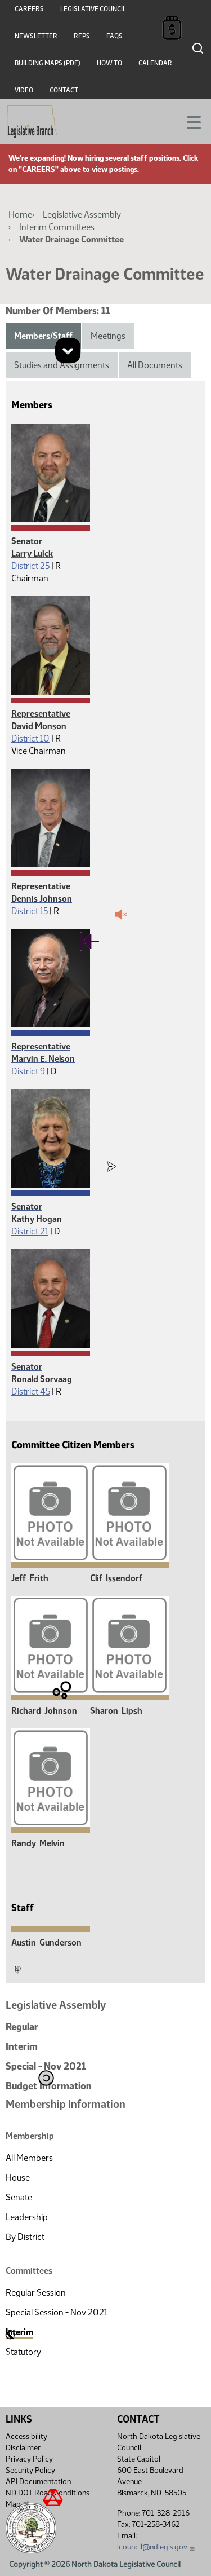  What do you see at coordinates (120, 914) in the screenshot?
I see `mute audio` at bounding box center [120, 914].